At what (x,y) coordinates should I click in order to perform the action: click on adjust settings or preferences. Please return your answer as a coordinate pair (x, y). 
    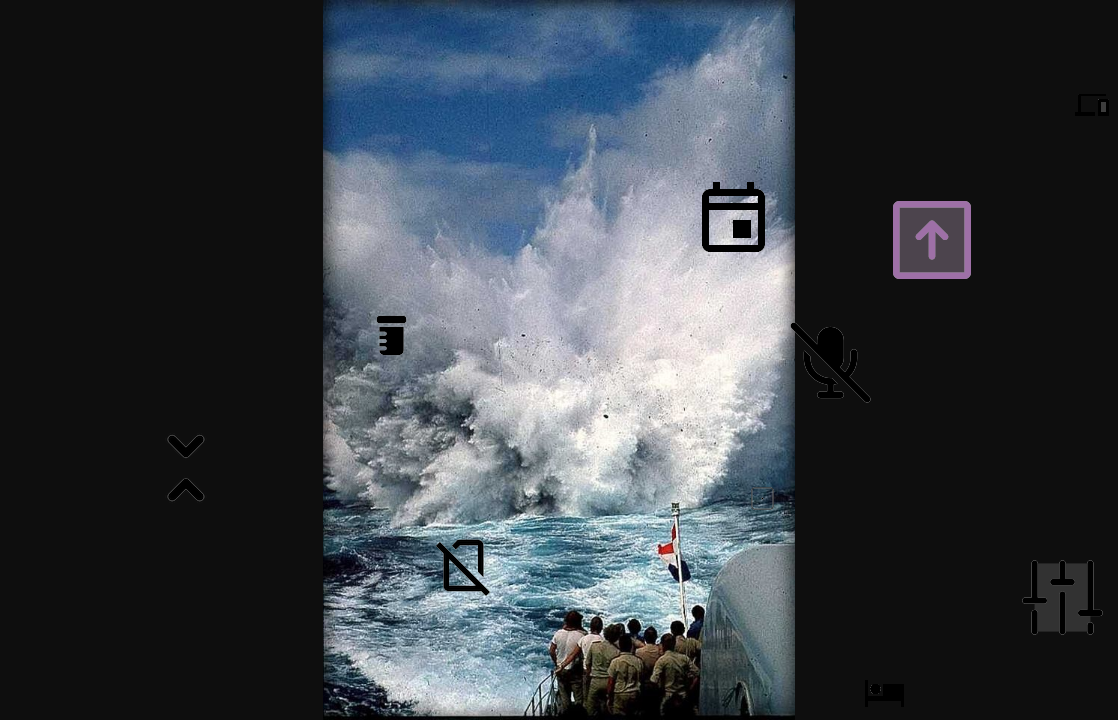
    Looking at the image, I should click on (1062, 597).